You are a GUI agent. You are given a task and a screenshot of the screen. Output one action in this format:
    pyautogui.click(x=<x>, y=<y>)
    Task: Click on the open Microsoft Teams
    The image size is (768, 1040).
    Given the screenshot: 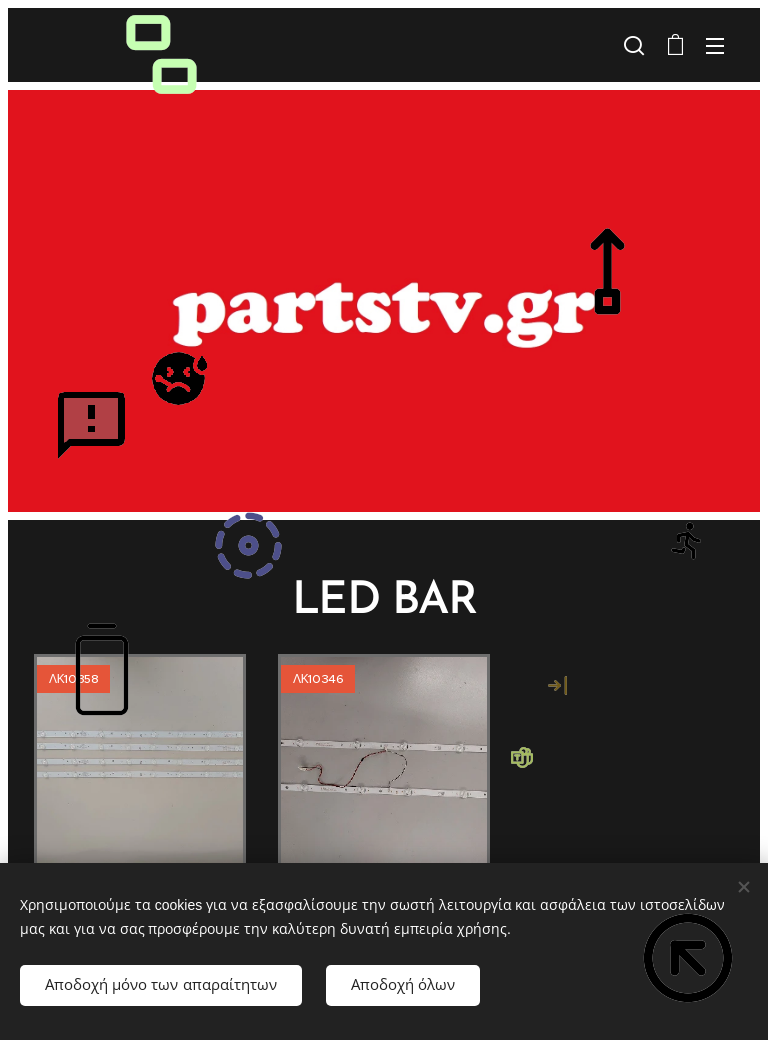 What is the action you would take?
    pyautogui.click(x=521, y=757)
    